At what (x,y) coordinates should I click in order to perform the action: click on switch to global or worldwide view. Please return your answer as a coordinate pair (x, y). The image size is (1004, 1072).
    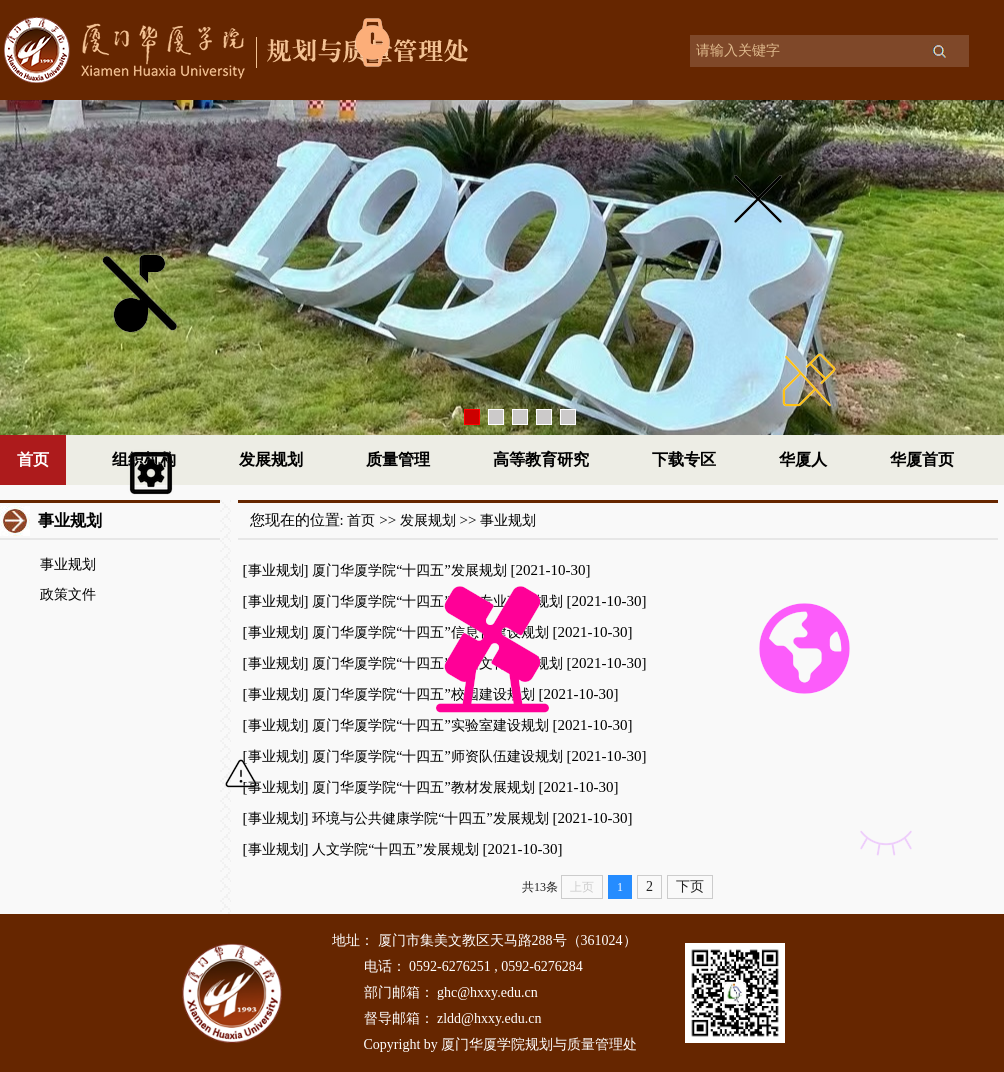
    Looking at the image, I should click on (804, 648).